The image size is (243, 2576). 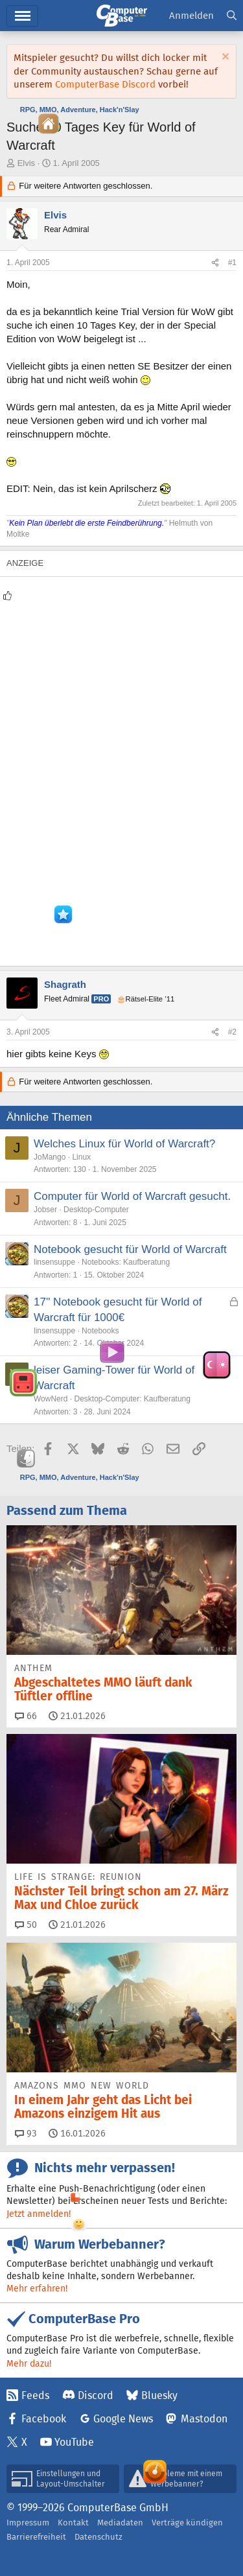 What do you see at coordinates (23, 1383) in the screenshot?
I see `launch melonDS nintendo DS emulator` at bounding box center [23, 1383].